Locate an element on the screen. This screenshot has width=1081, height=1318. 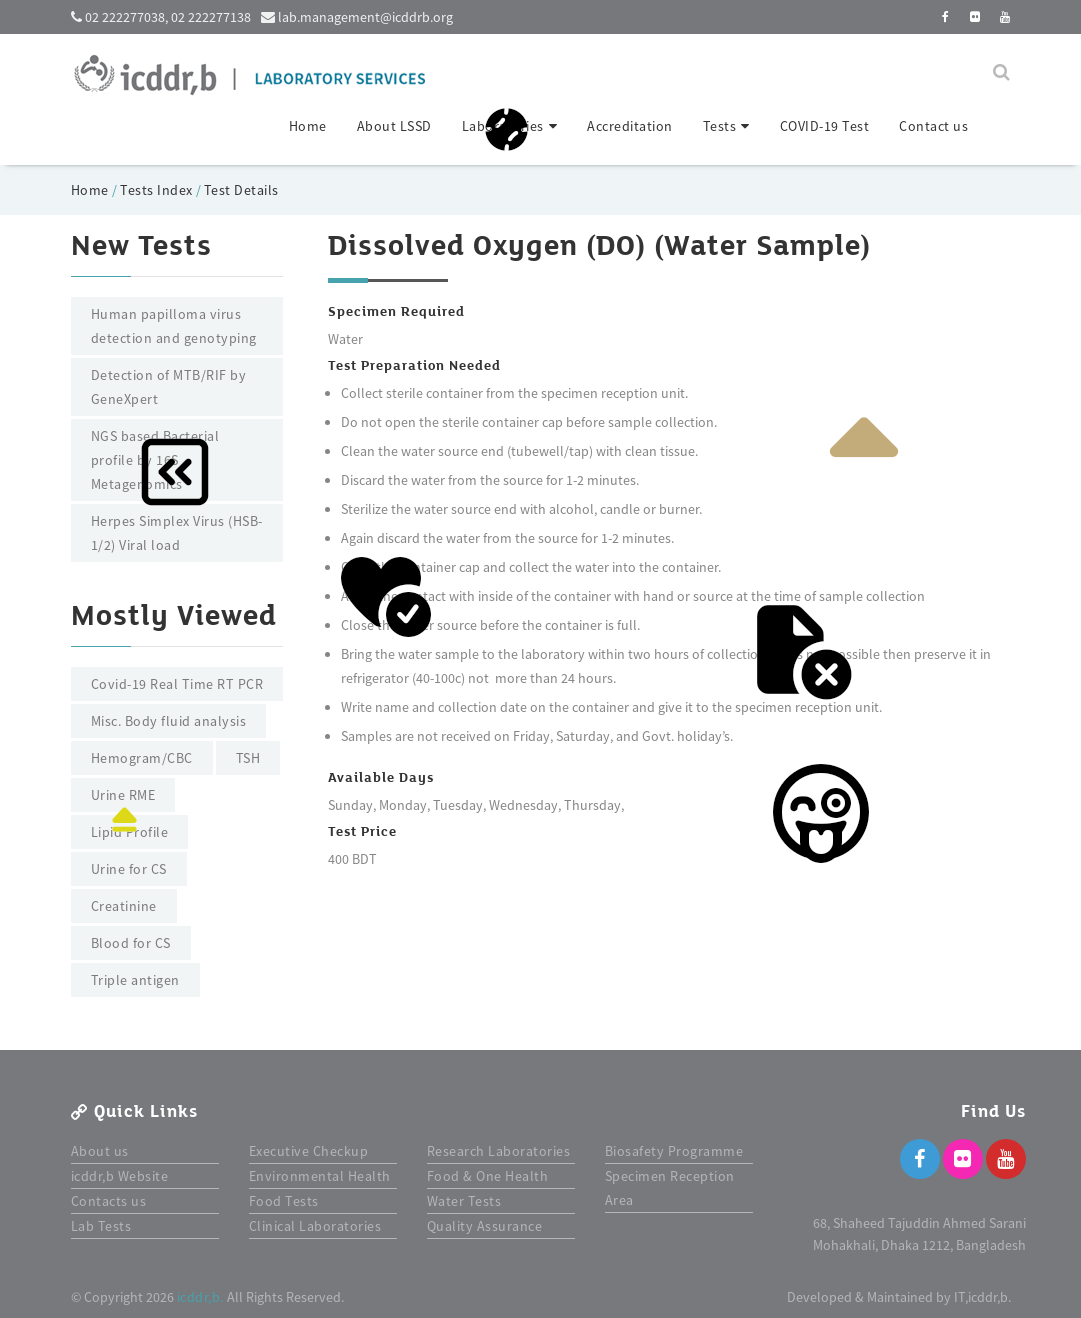
eject media or removable device is located at coordinates (124, 819).